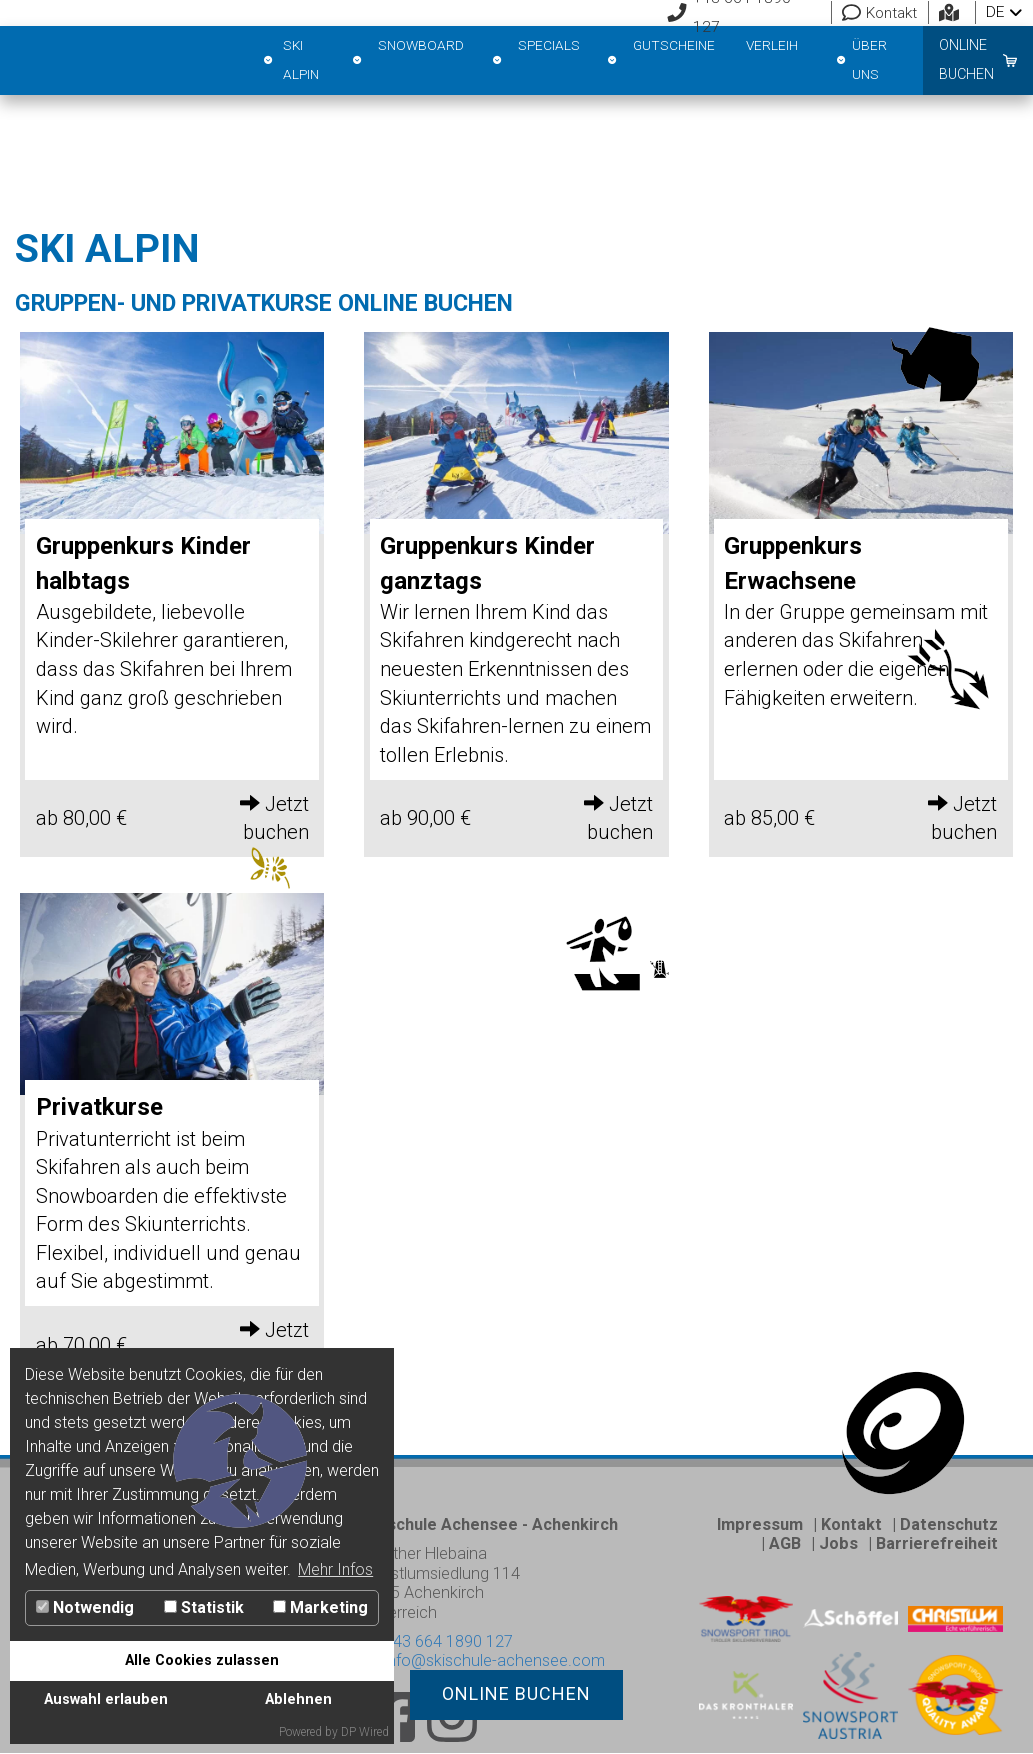 Image resolution: width=1033 pixels, height=1754 pixels. What do you see at coordinates (240, 1461) in the screenshot?
I see `witch character or Halloween-themed game element` at bounding box center [240, 1461].